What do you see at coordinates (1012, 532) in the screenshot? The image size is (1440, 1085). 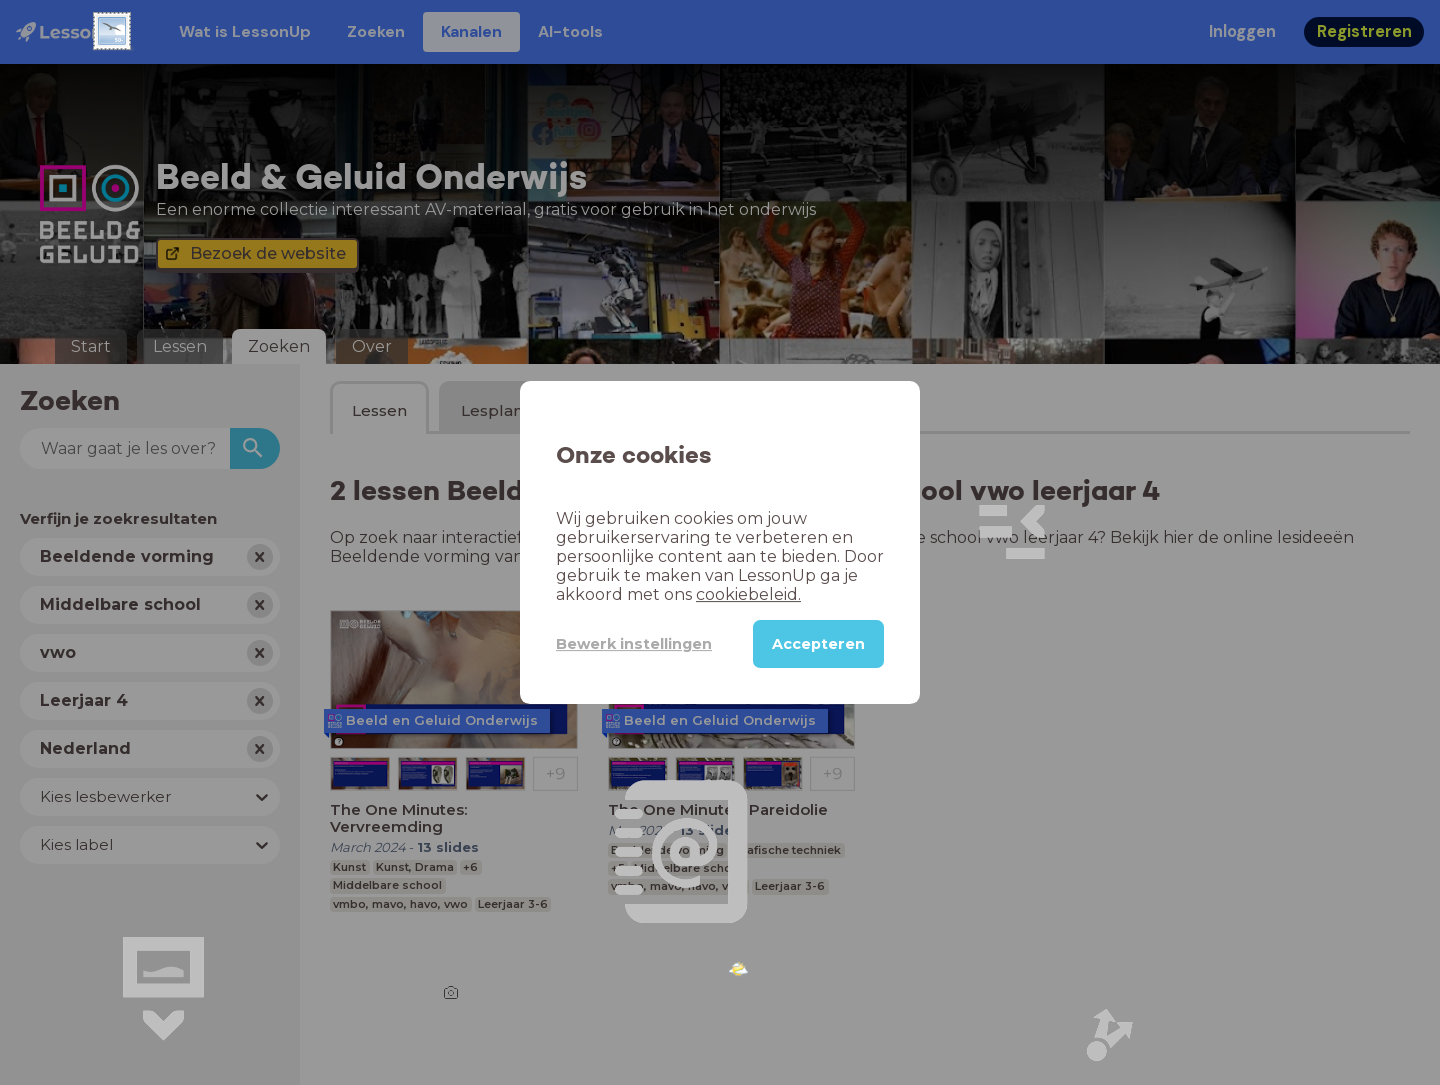 I see `increase text indentation (right-to-left layout)` at bounding box center [1012, 532].